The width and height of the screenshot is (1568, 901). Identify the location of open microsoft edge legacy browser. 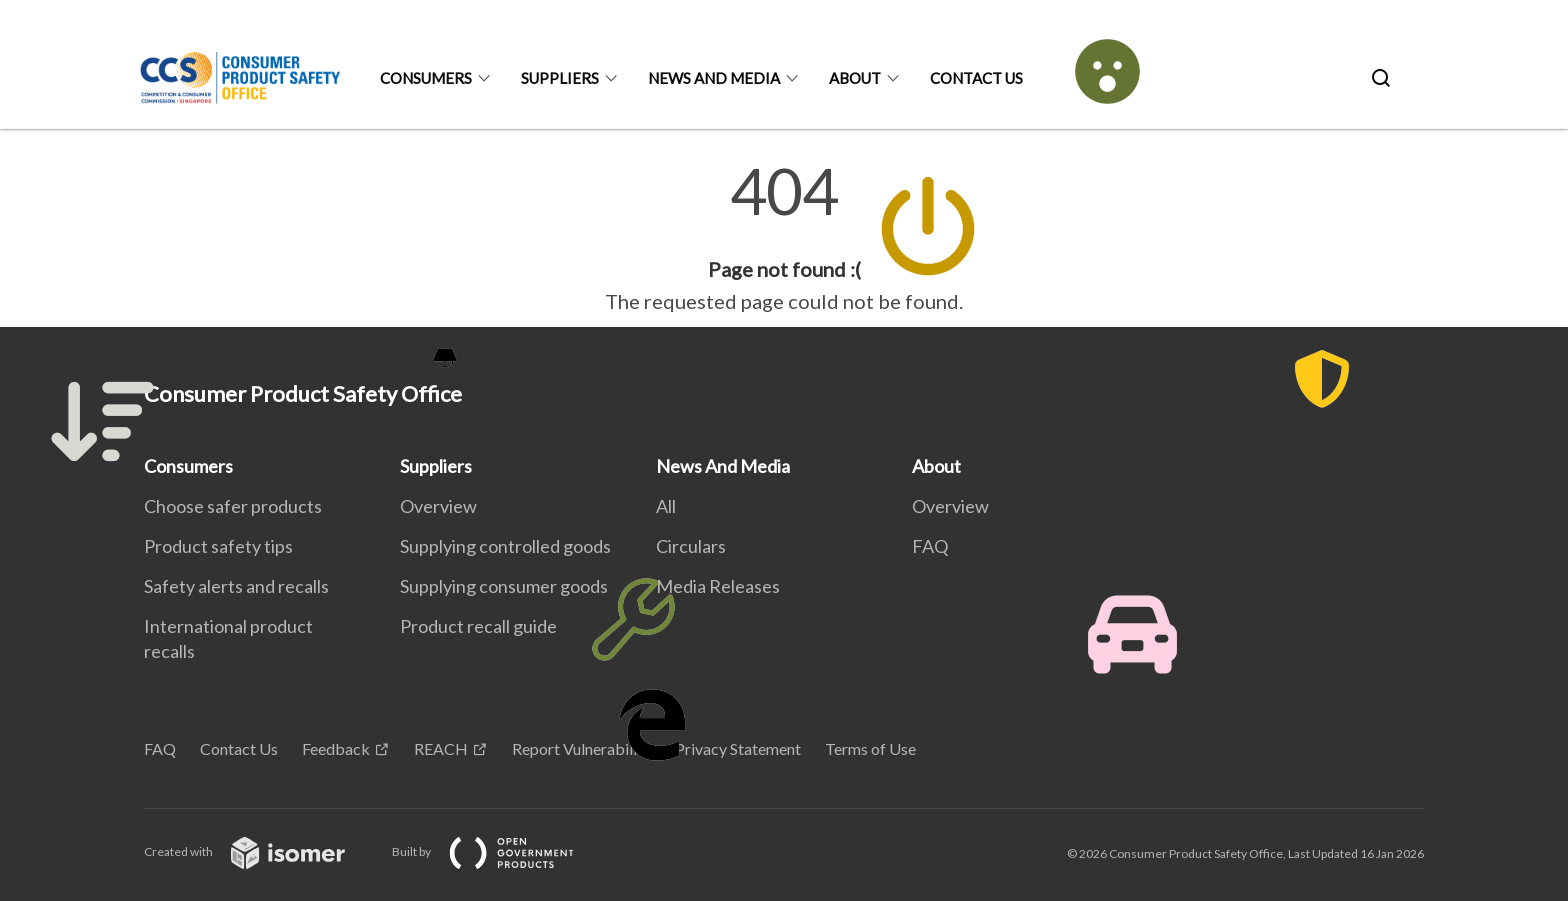
(652, 725).